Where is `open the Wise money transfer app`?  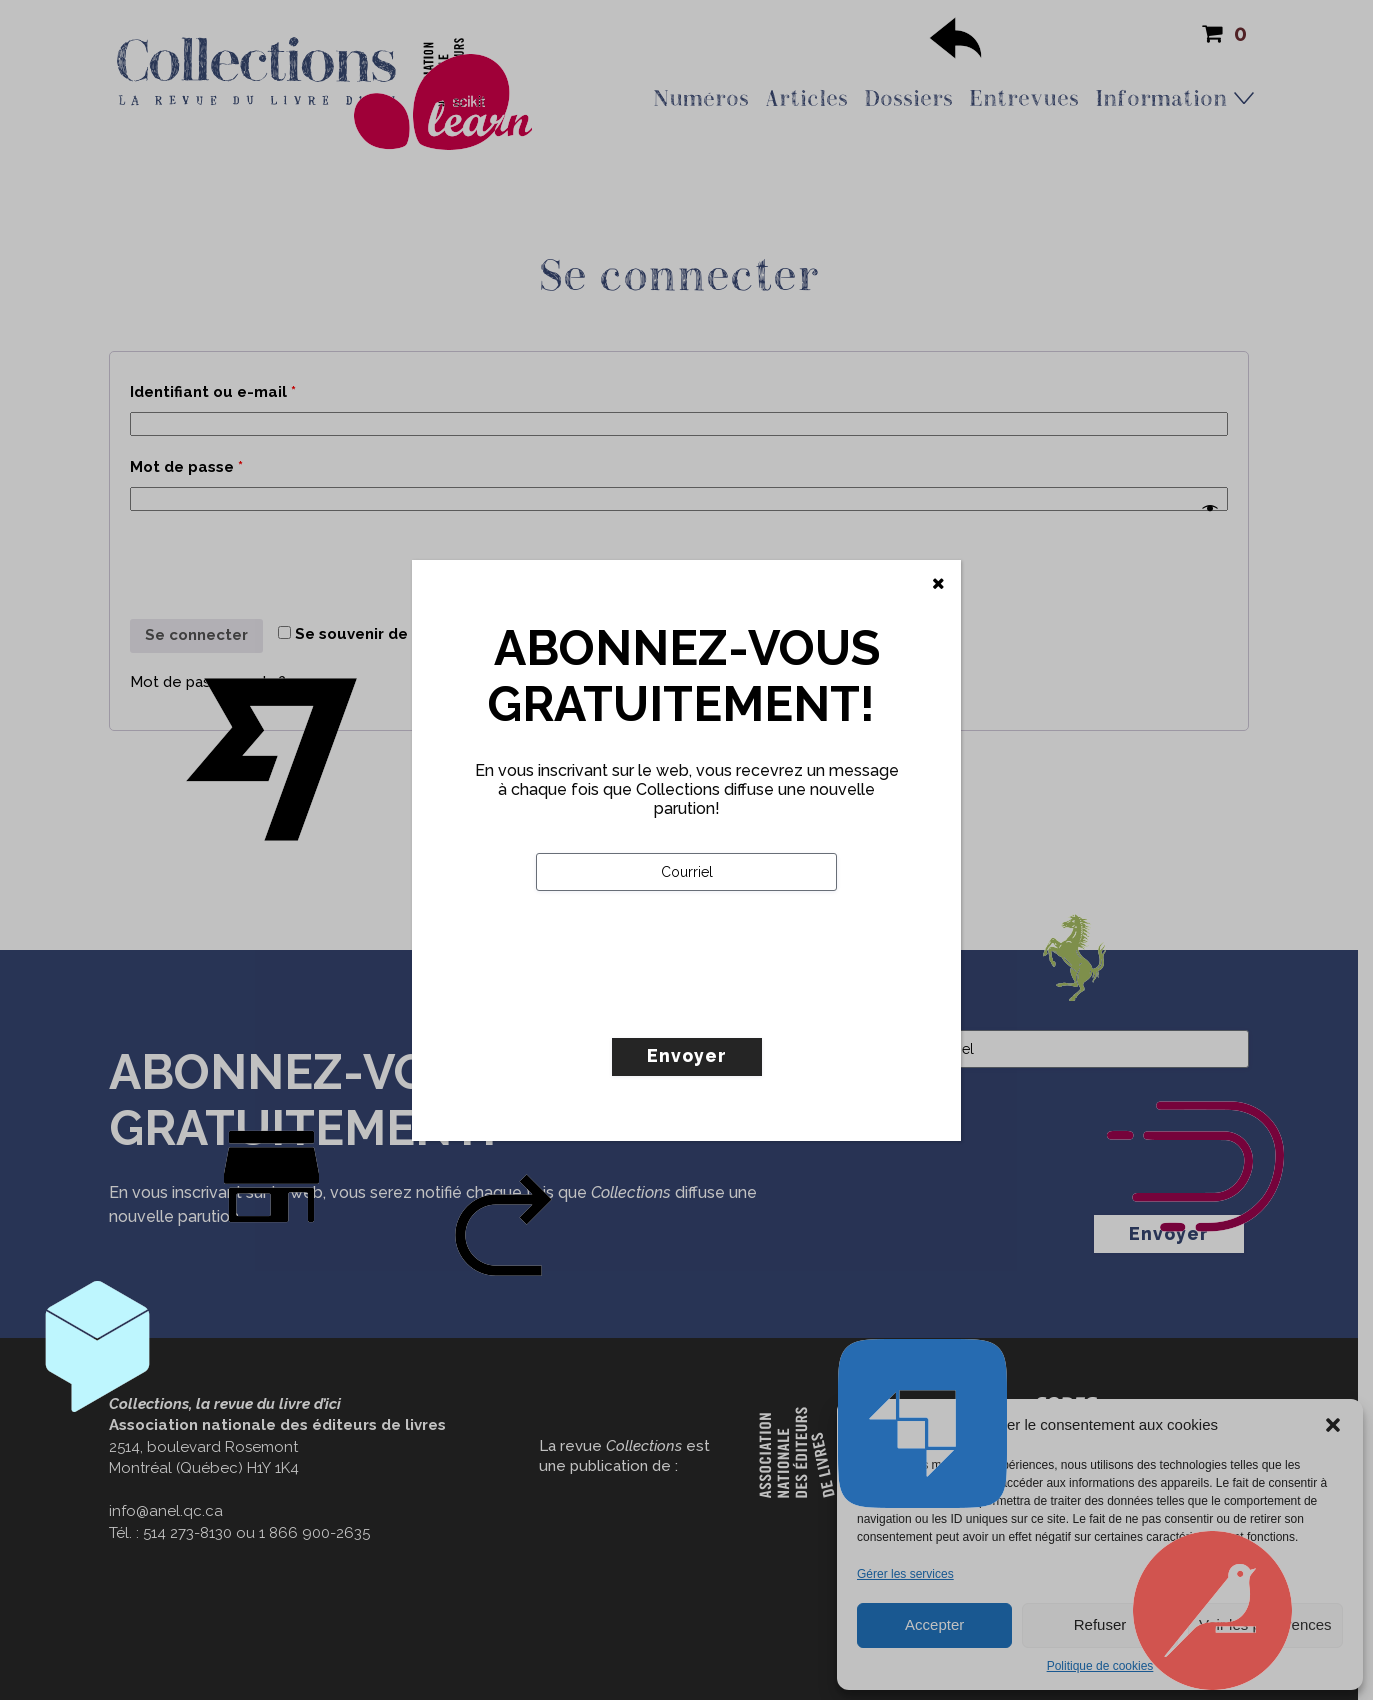 open the Wise money transfer app is located at coordinates (271, 759).